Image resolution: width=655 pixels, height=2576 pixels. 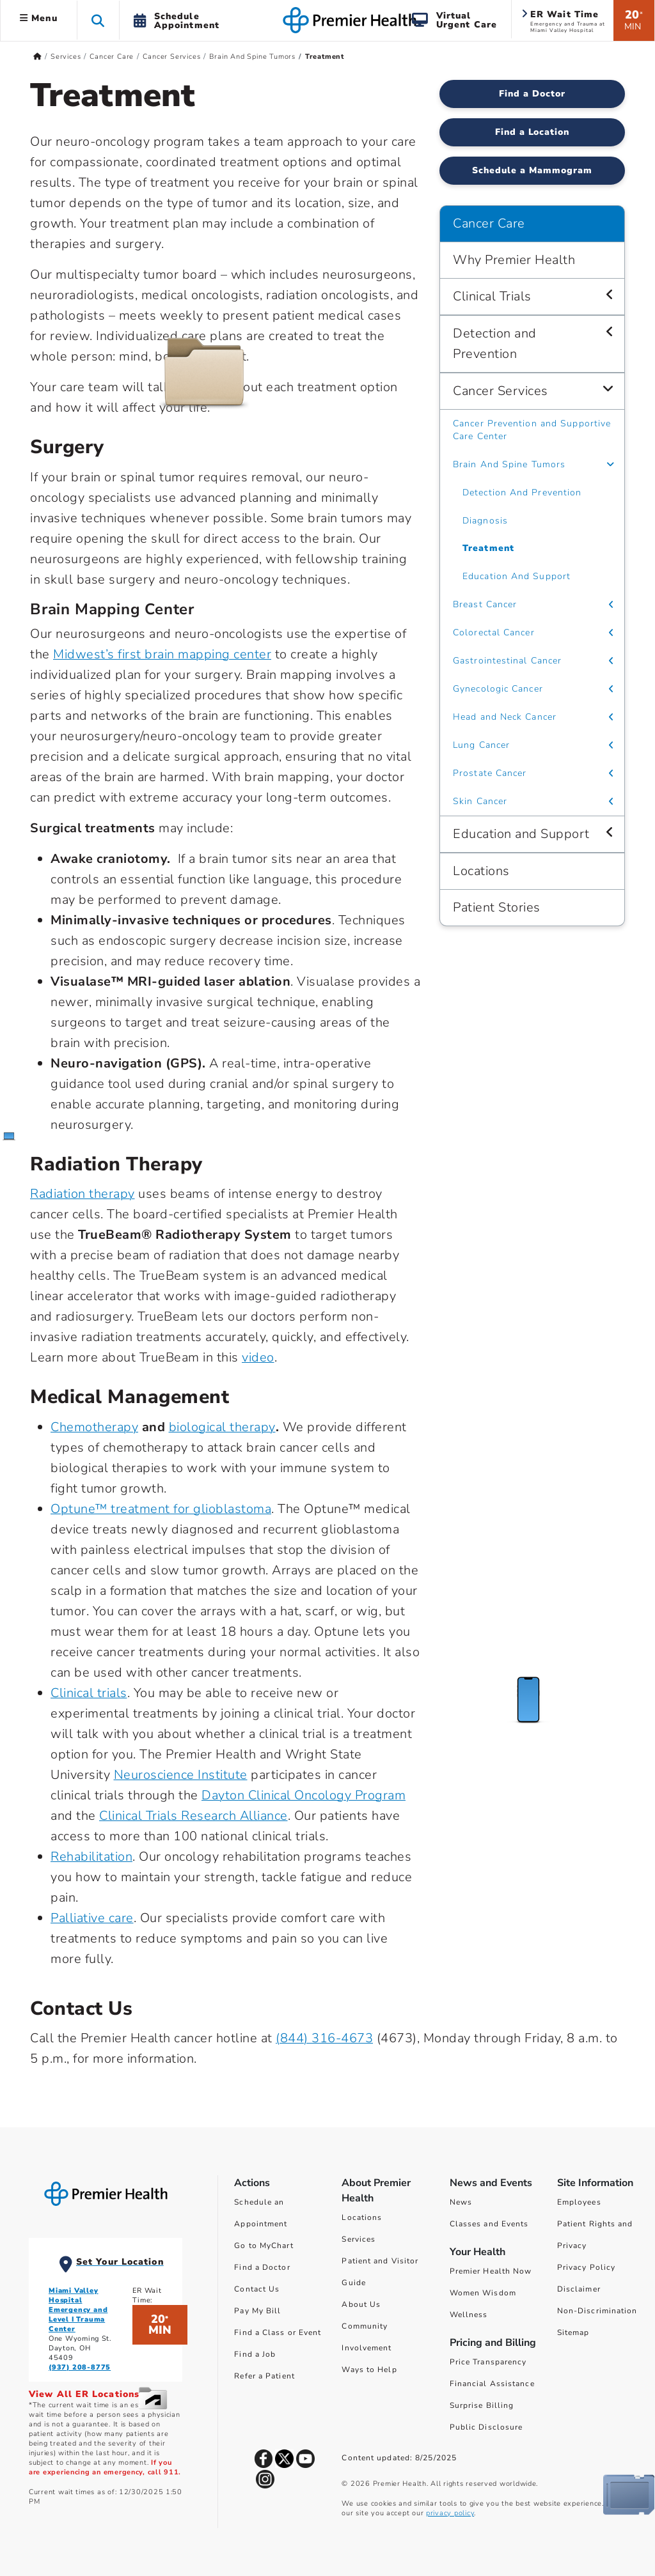 What do you see at coordinates (629, 2495) in the screenshot?
I see `save the current file or document` at bounding box center [629, 2495].